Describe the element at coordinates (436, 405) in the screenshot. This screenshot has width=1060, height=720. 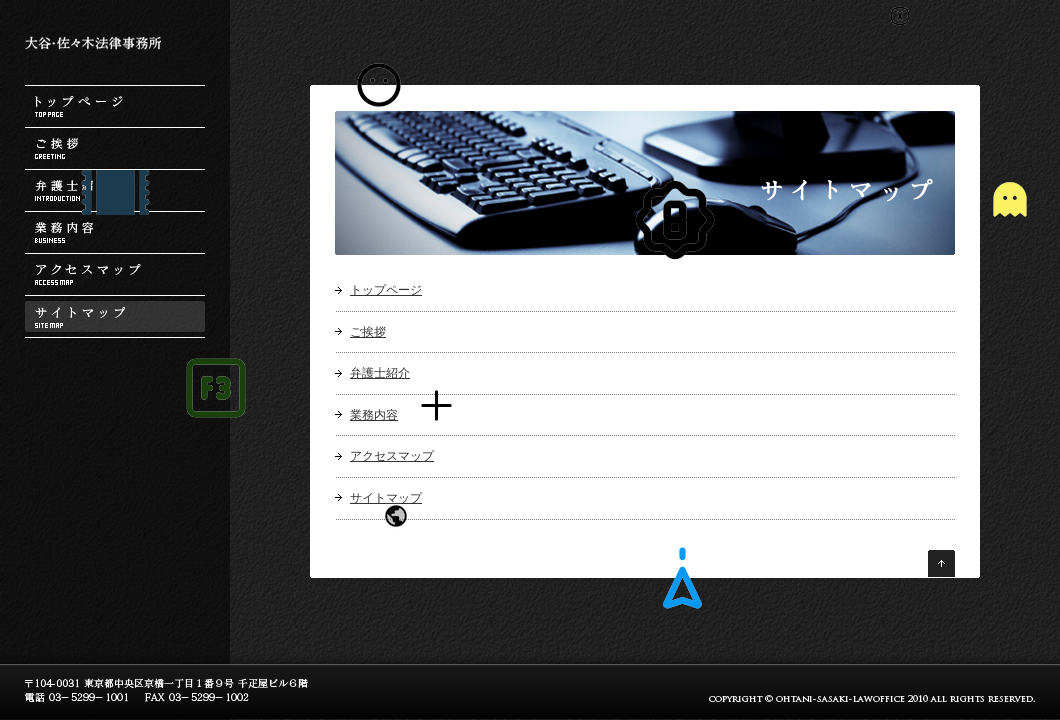
I see `add a new item` at that location.